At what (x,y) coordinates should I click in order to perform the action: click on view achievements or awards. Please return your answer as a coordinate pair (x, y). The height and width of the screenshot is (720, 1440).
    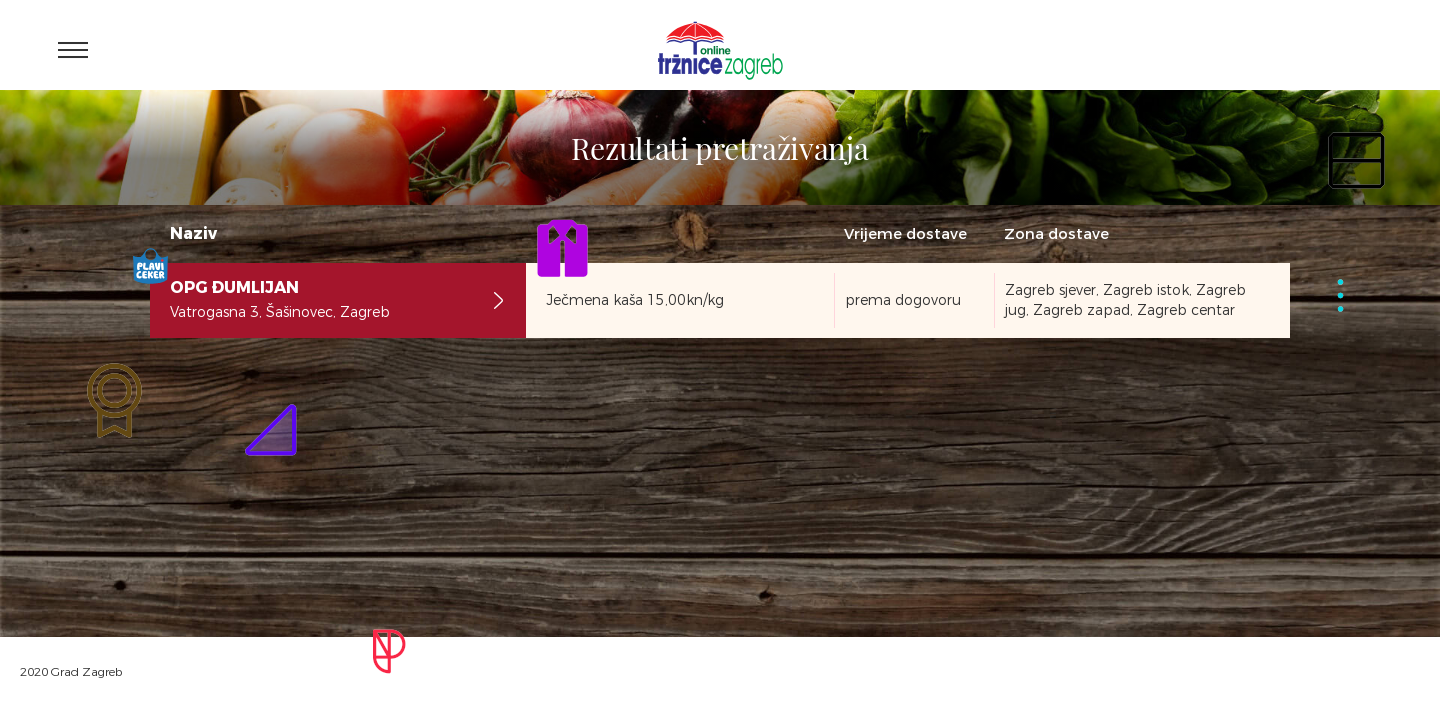
    Looking at the image, I should click on (114, 400).